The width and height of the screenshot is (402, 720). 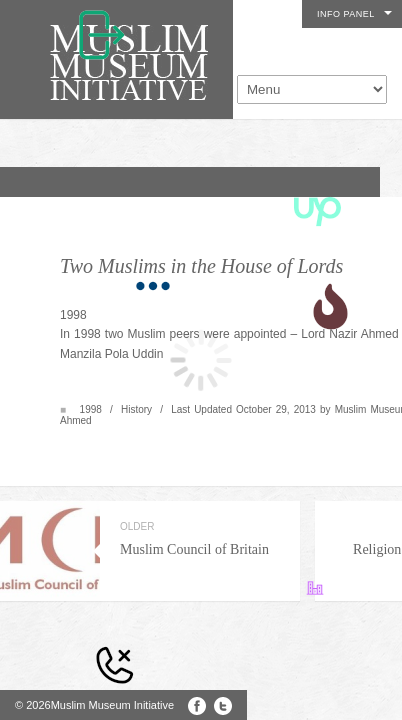 I want to click on access more options or actions, so click(x=153, y=286).